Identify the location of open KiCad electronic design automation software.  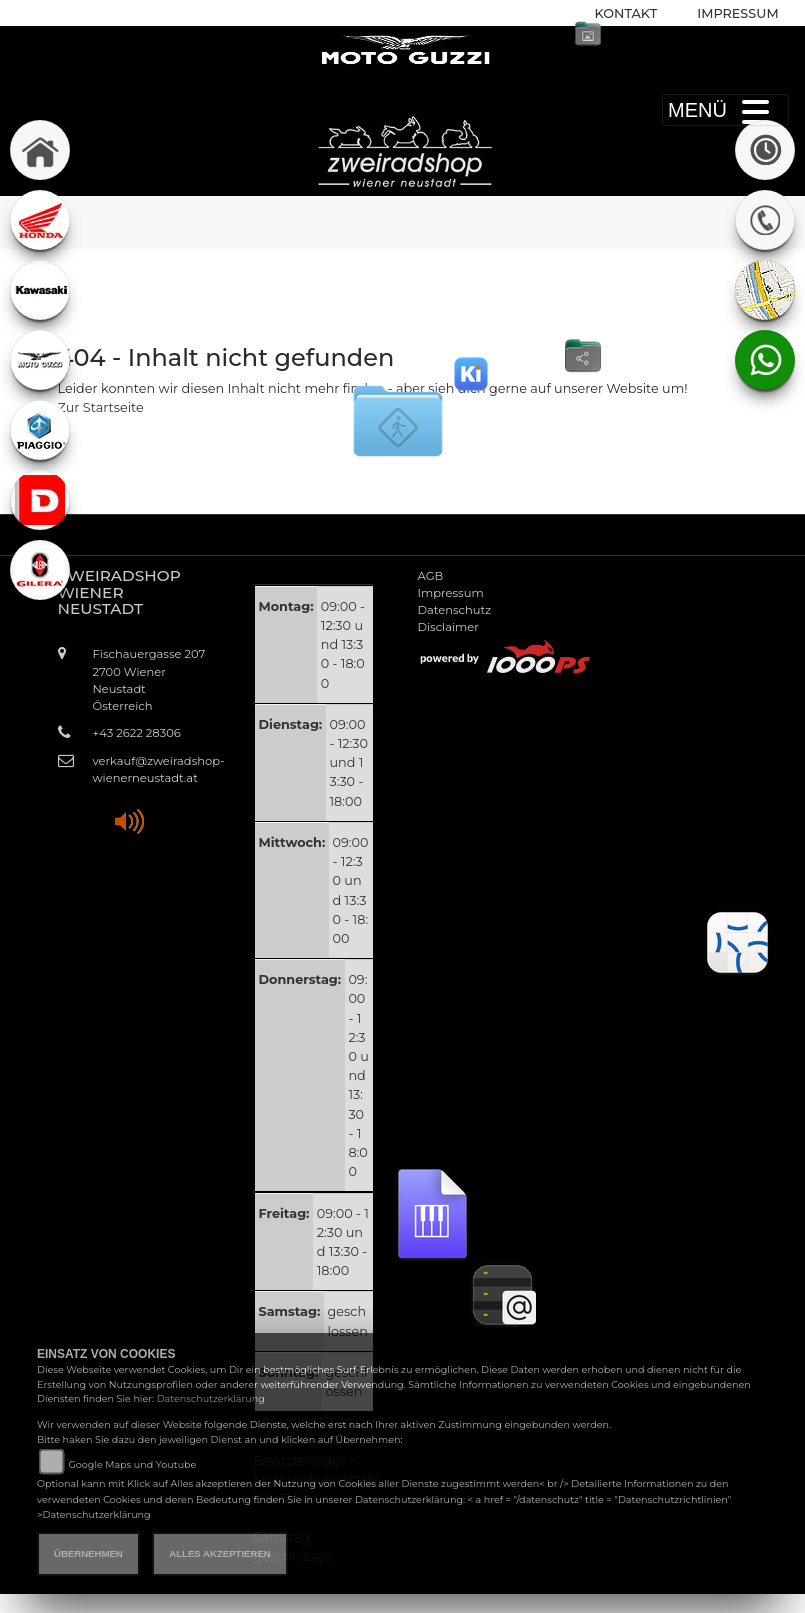
(471, 374).